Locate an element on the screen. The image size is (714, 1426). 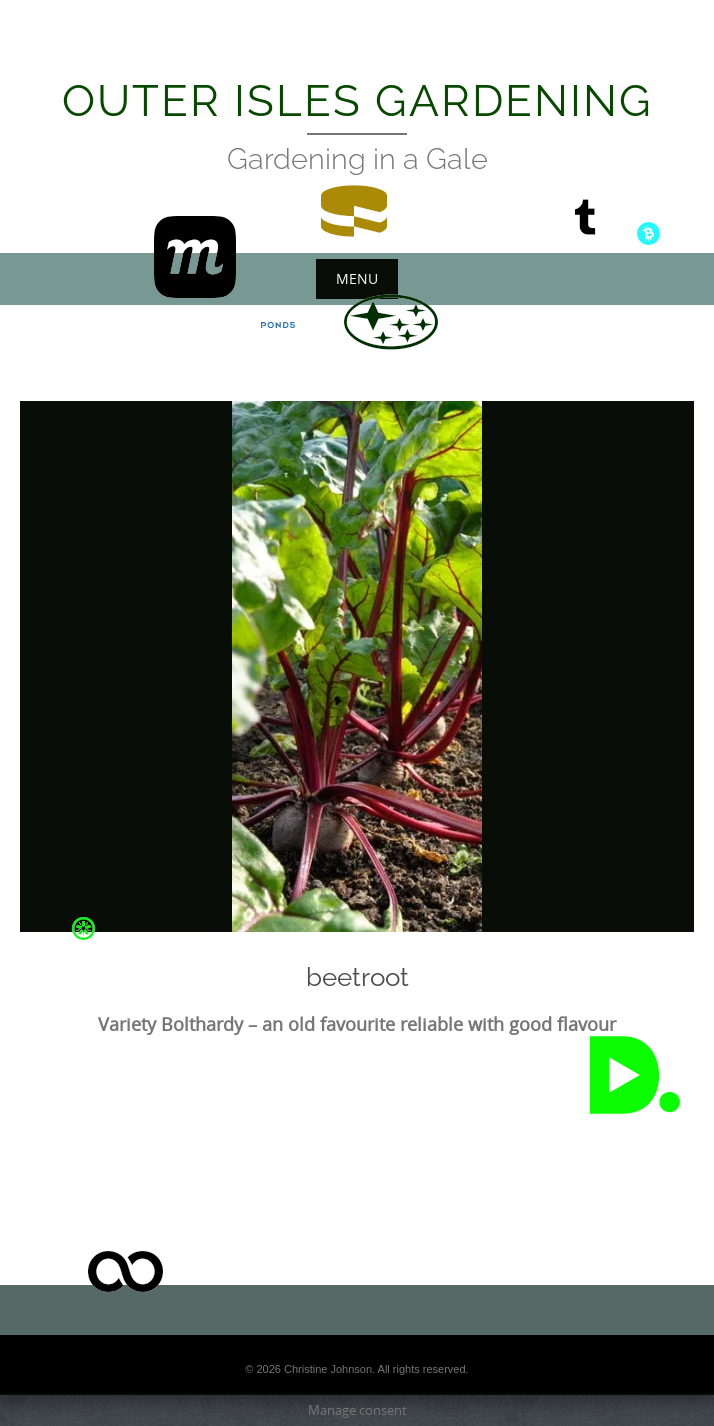
open Tumblr app is located at coordinates (585, 217).